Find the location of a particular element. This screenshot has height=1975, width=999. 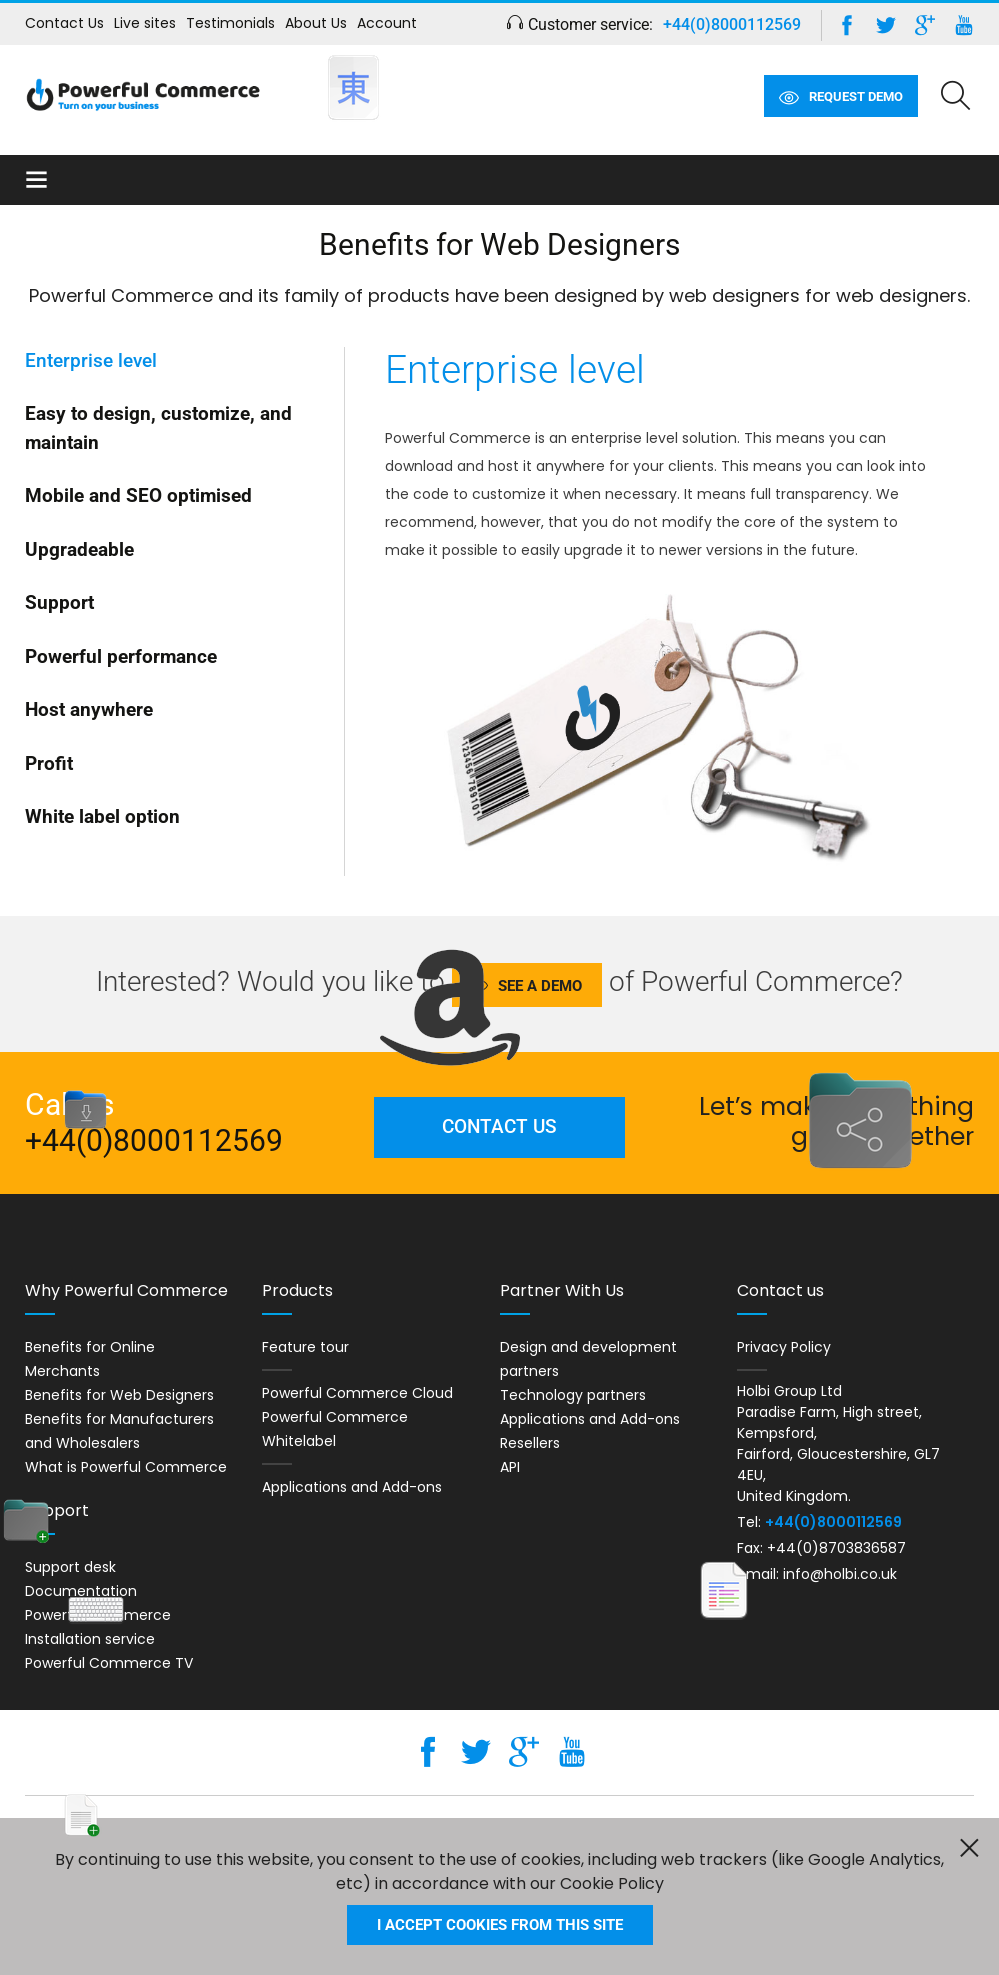

access your public shared folder is located at coordinates (860, 1120).